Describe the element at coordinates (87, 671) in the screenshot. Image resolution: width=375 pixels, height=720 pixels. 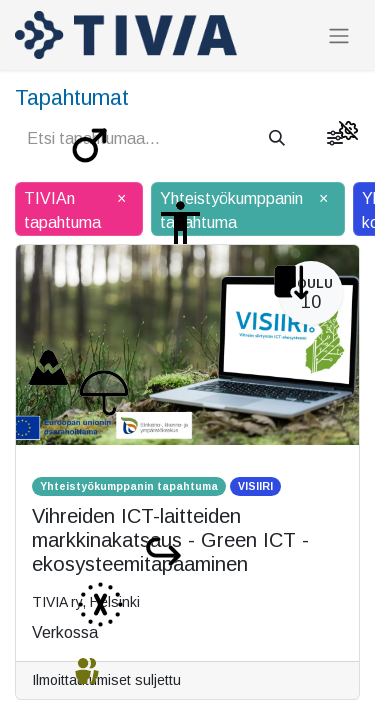
I see `view group members or team` at that location.